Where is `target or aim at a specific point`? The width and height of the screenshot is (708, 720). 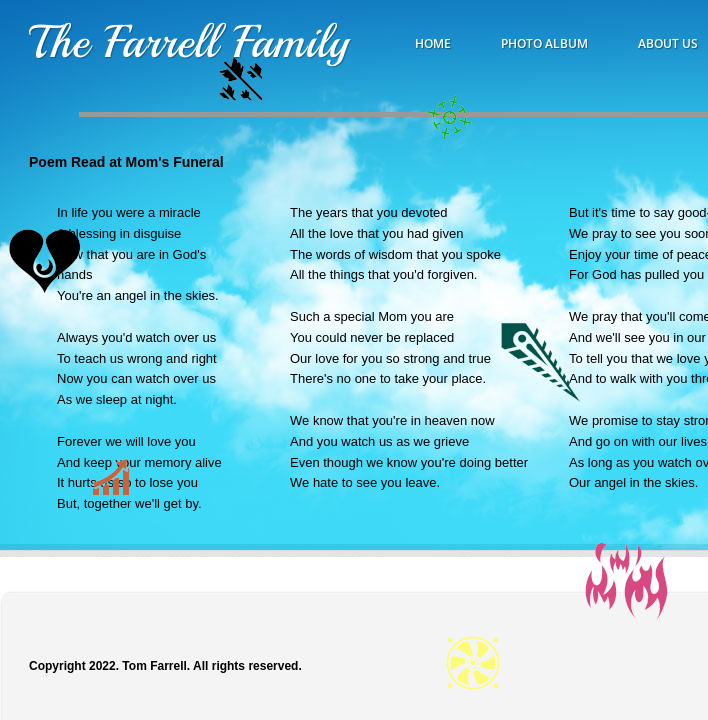
target or aim at a specific point is located at coordinates (449, 117).